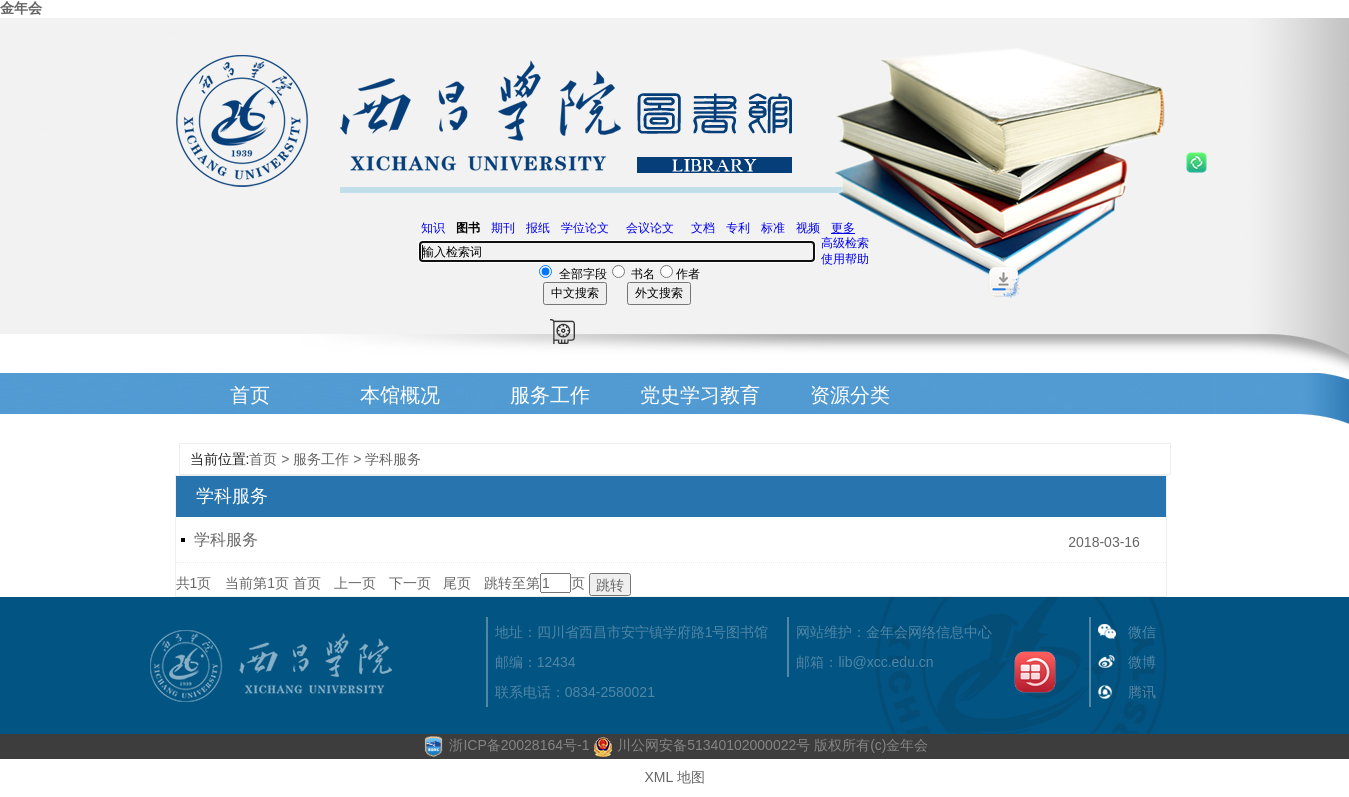  I want to click on open budgie desktop window previews app, so click(1035, 672).